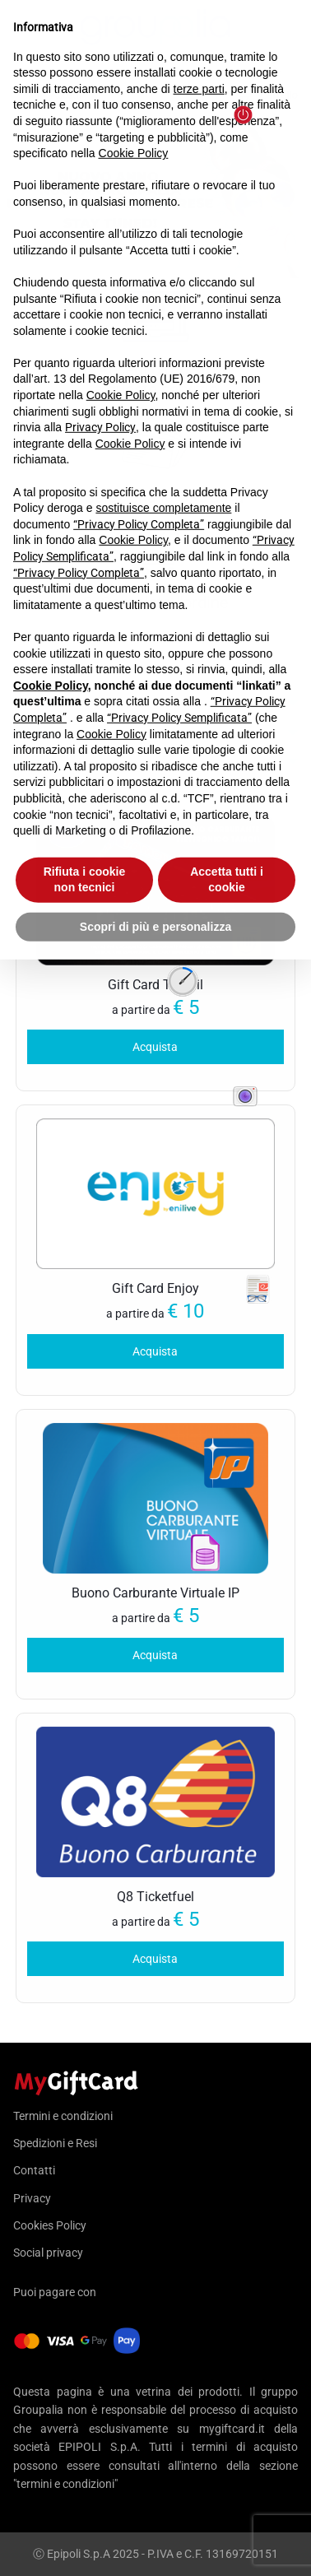 This screenshot has height=2576, width=311. I want to click on libreoffice base database file, so click(205, 1552).